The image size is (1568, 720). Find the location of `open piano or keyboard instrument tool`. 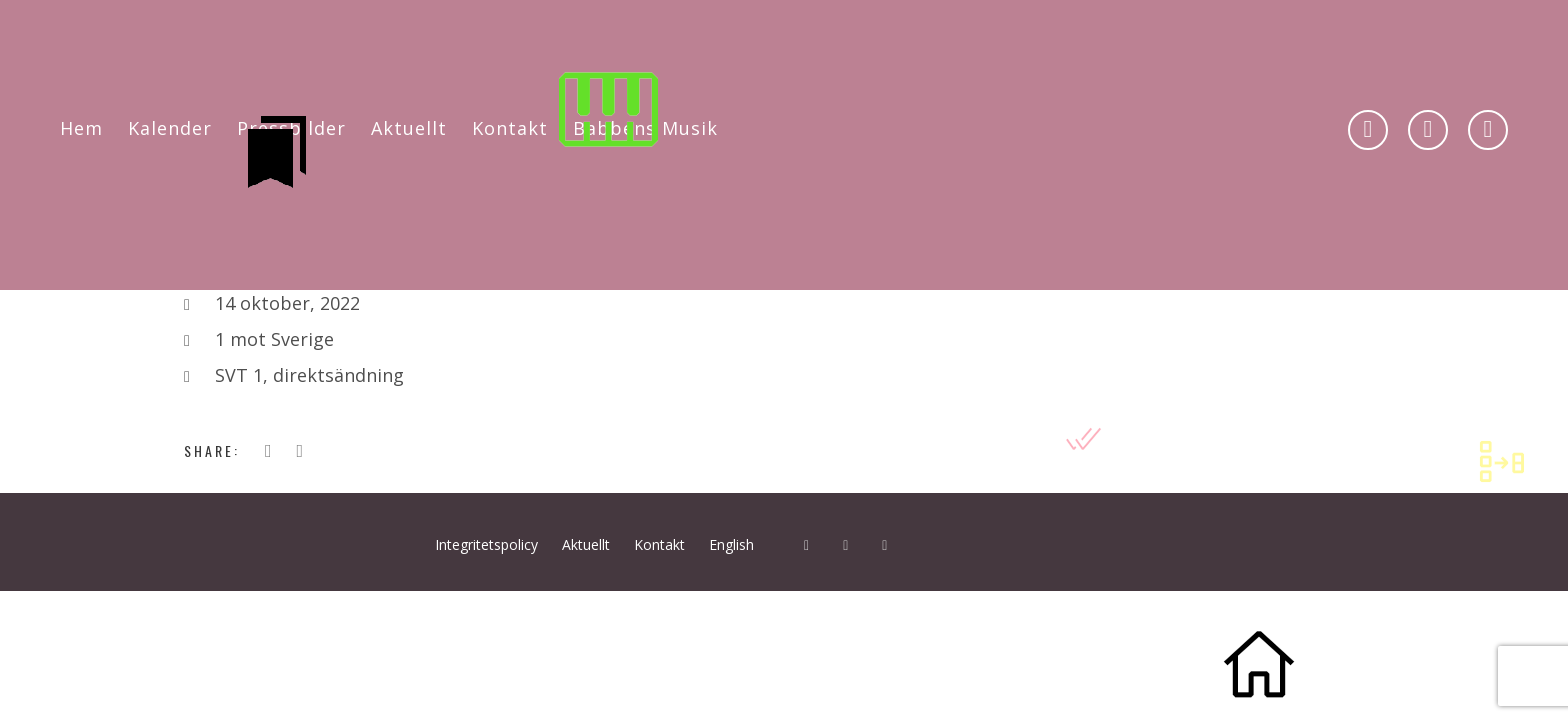

open piano or keyboard instrument tool is located at coordinates (608, 109).